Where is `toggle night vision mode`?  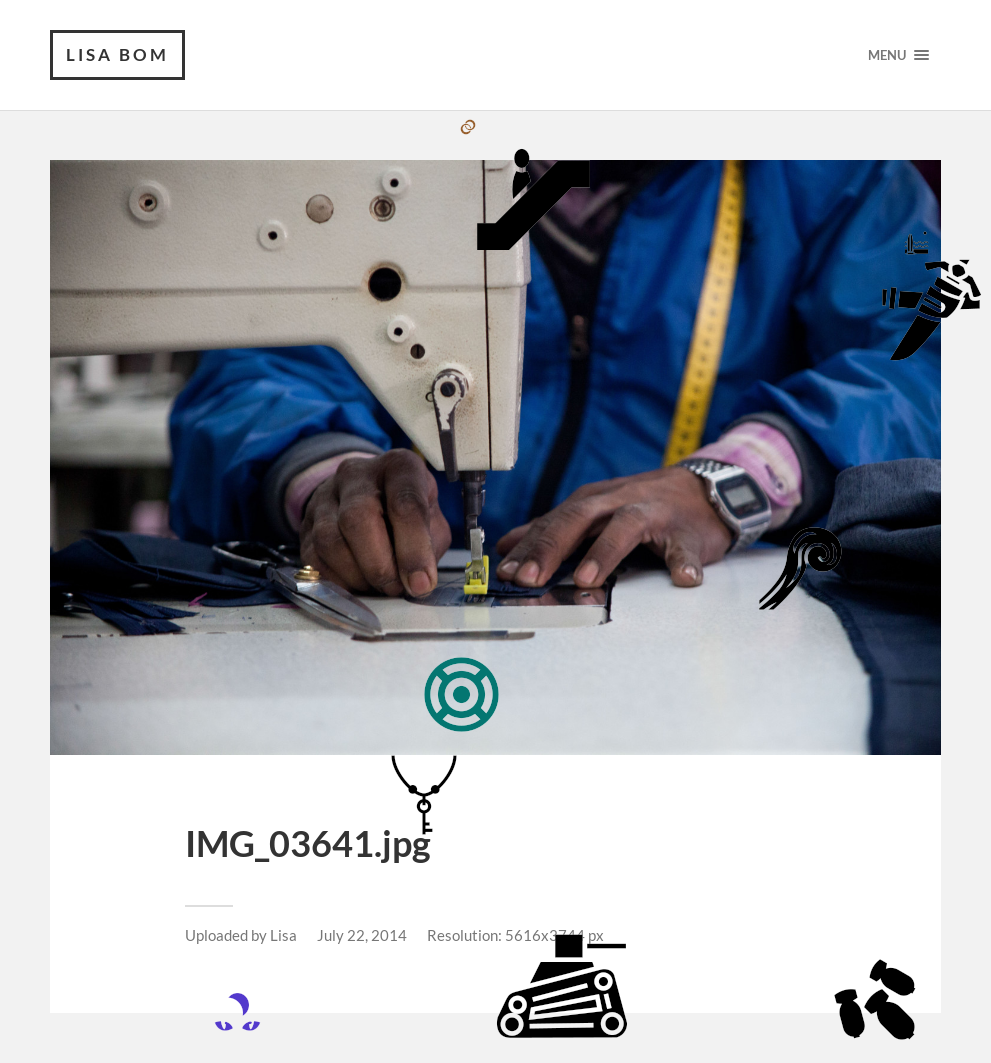 toggle night vision mode is located at coordinates (237, 1014).